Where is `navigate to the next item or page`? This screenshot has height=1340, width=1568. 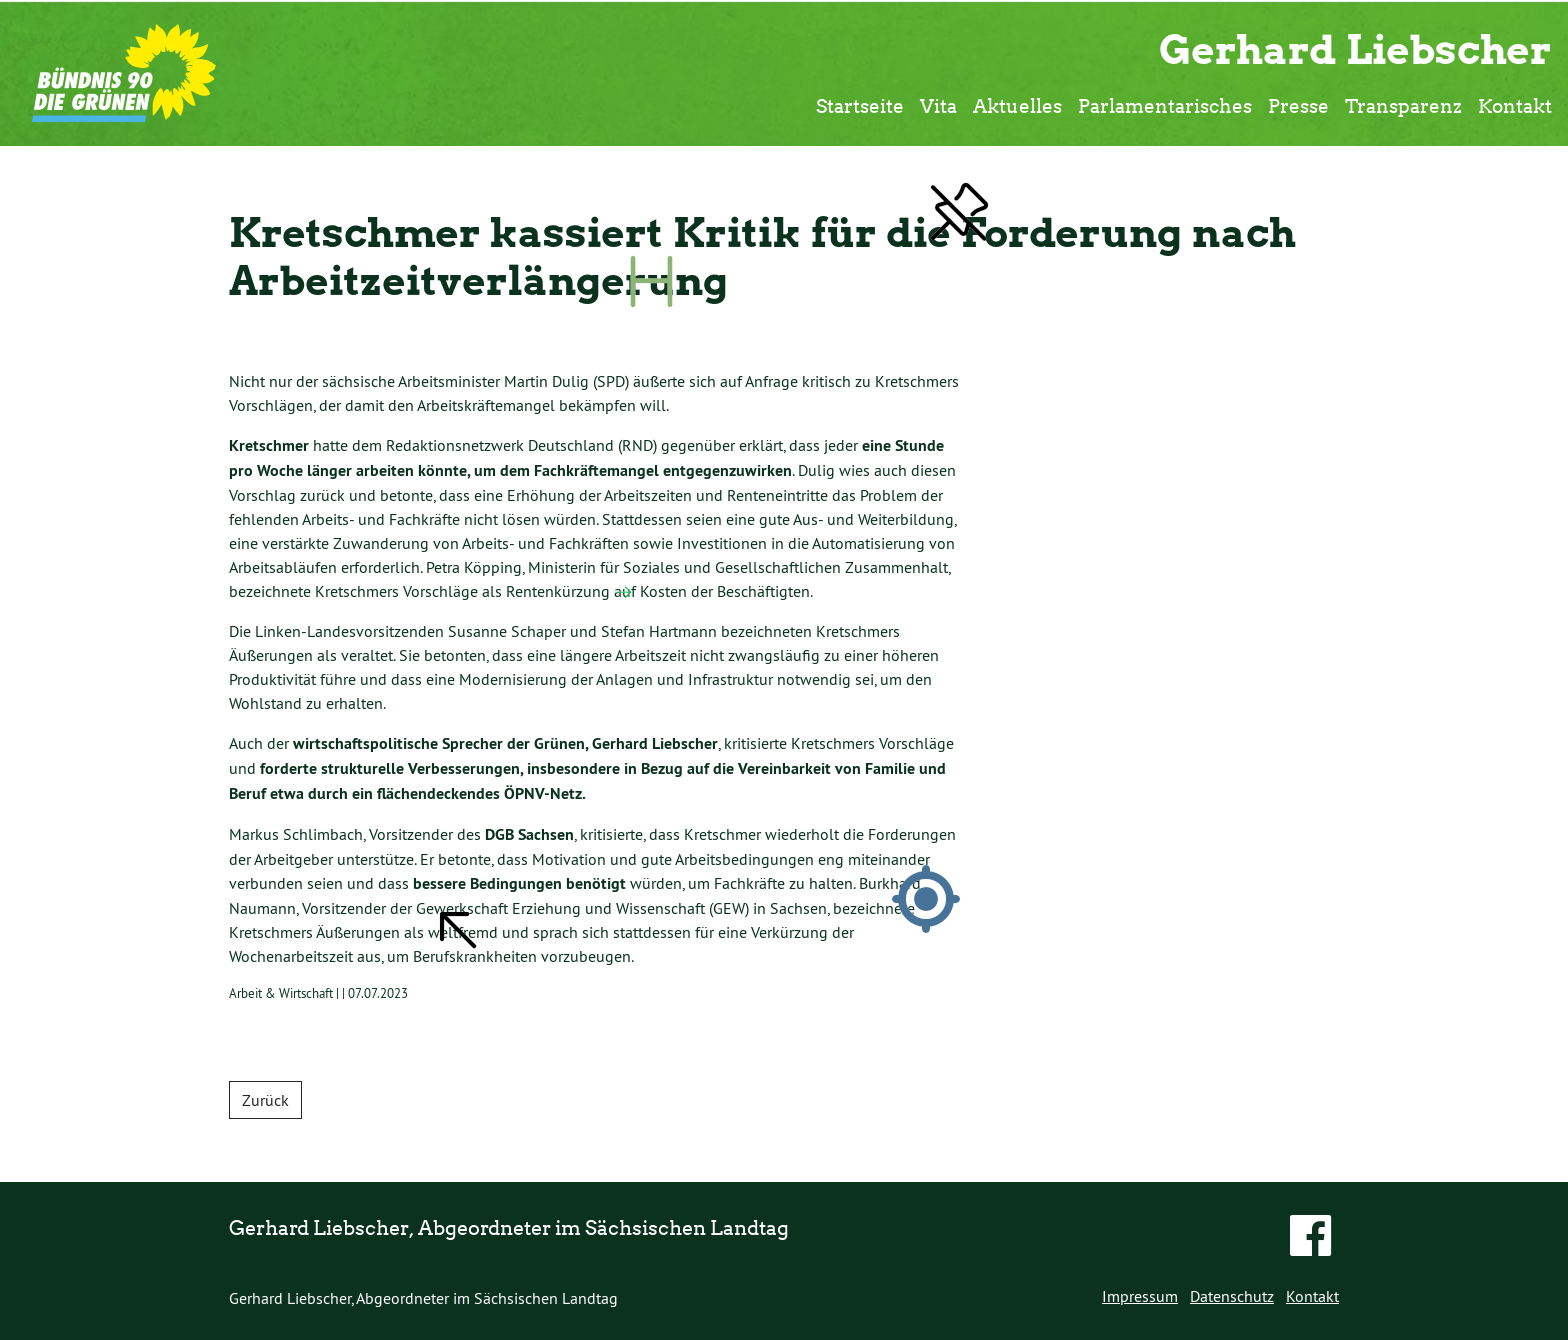
navigate to the next item or page is located at coordinates (624, 592).